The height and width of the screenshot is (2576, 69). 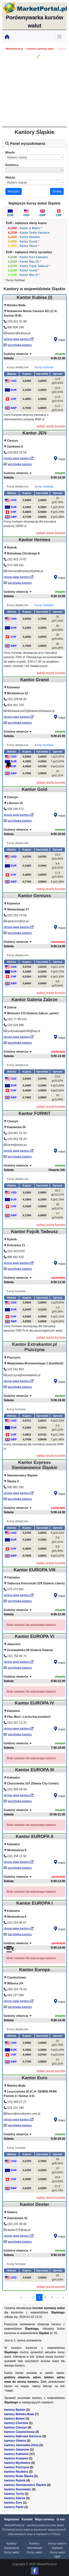 I want to click on collapse sidebar or navigation panel, so click(x=10, y=1949).